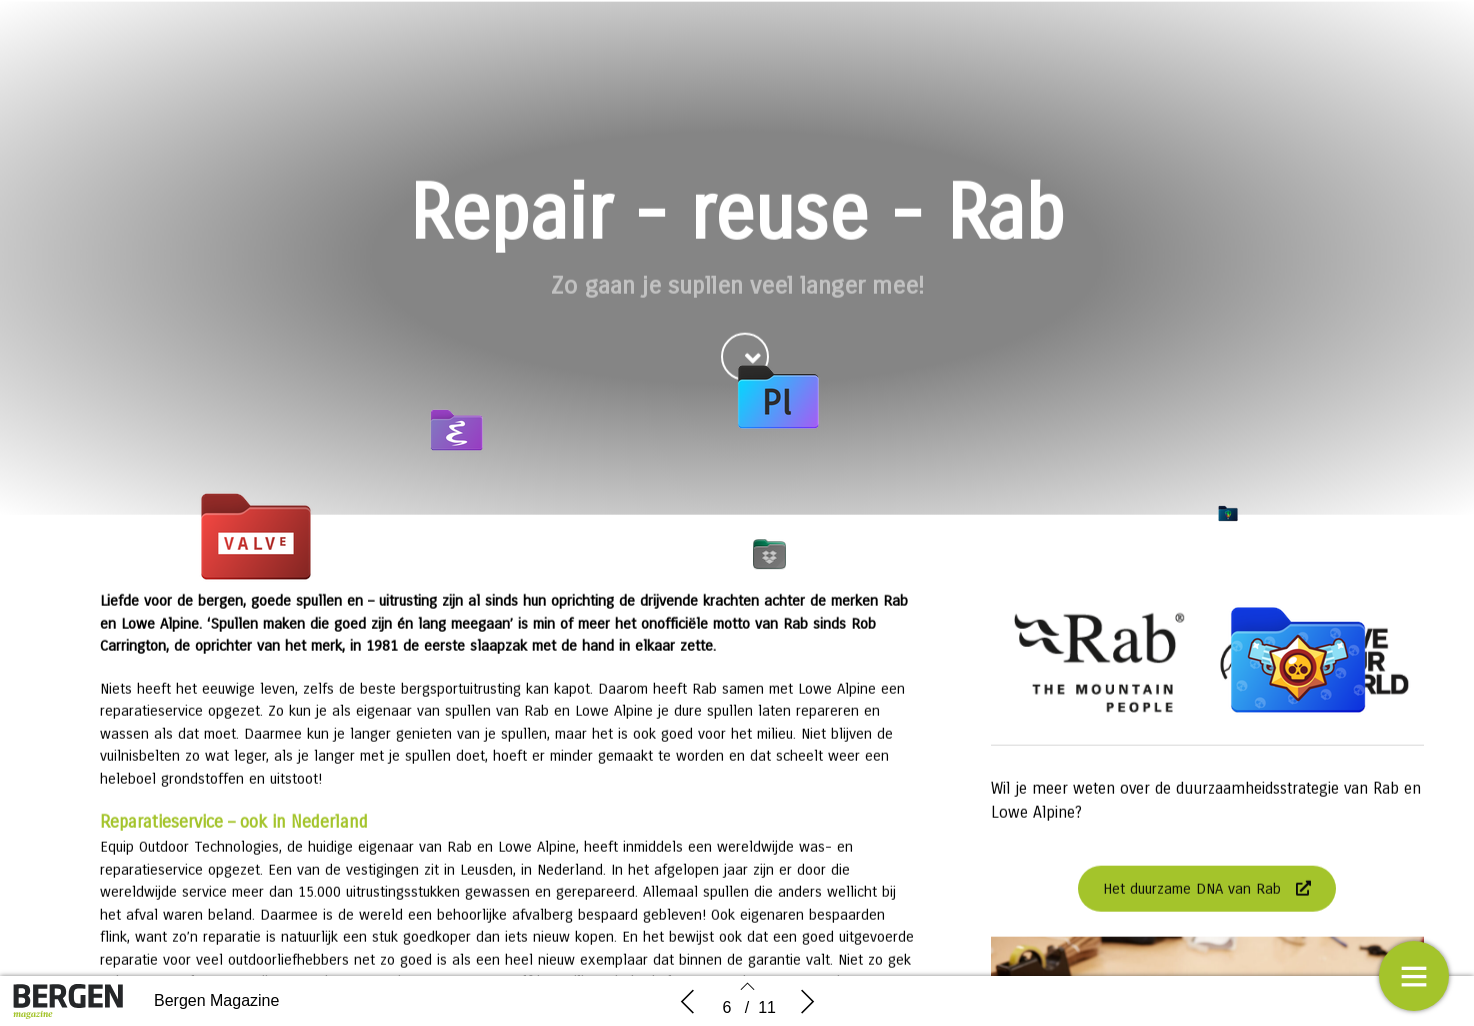 Image resolution: width=1474 pixels, height=1026 pixels. I want to click on folder containing Valve games or Steam content, so click(255, 539).